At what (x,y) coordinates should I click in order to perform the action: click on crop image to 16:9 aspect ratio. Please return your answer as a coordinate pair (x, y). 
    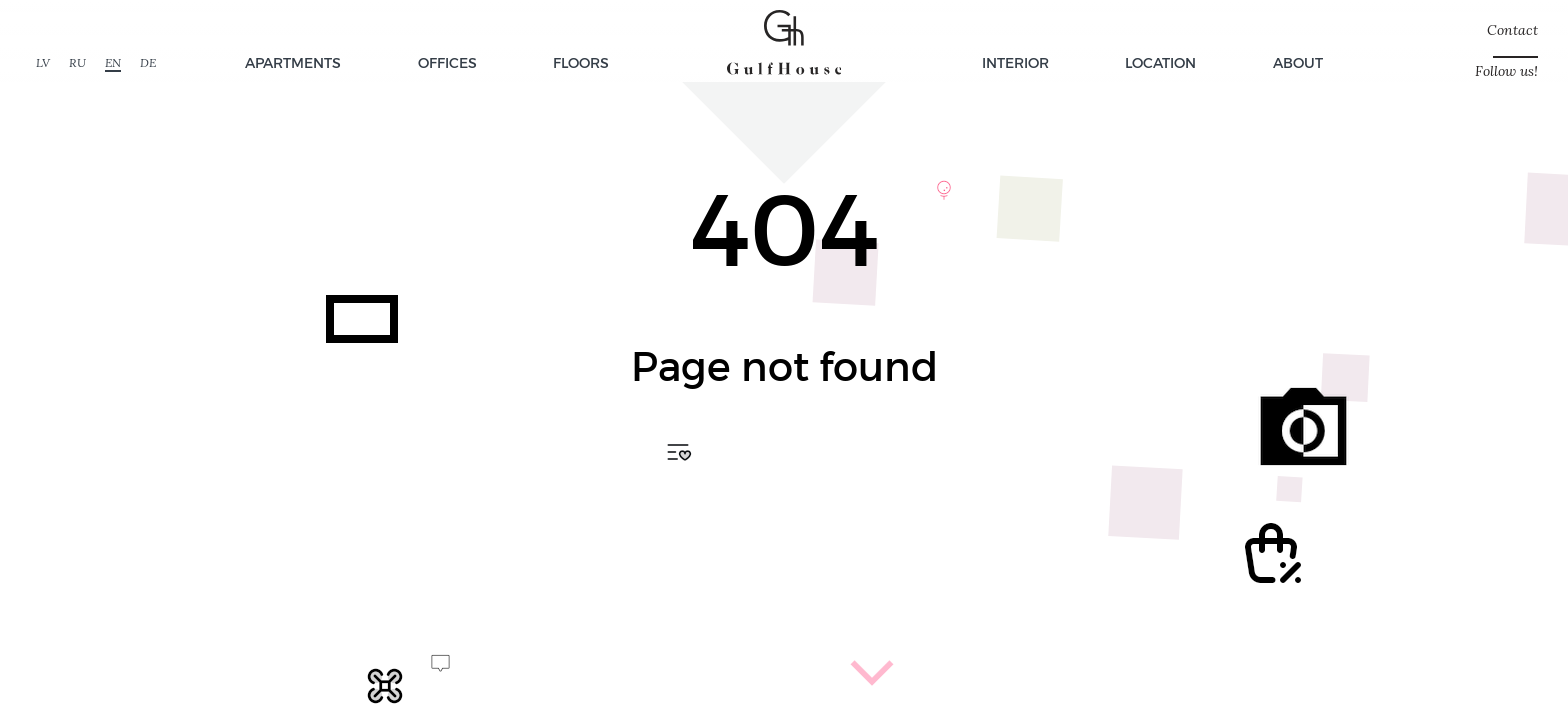
    Looking at the image, I should click on (362, 319).